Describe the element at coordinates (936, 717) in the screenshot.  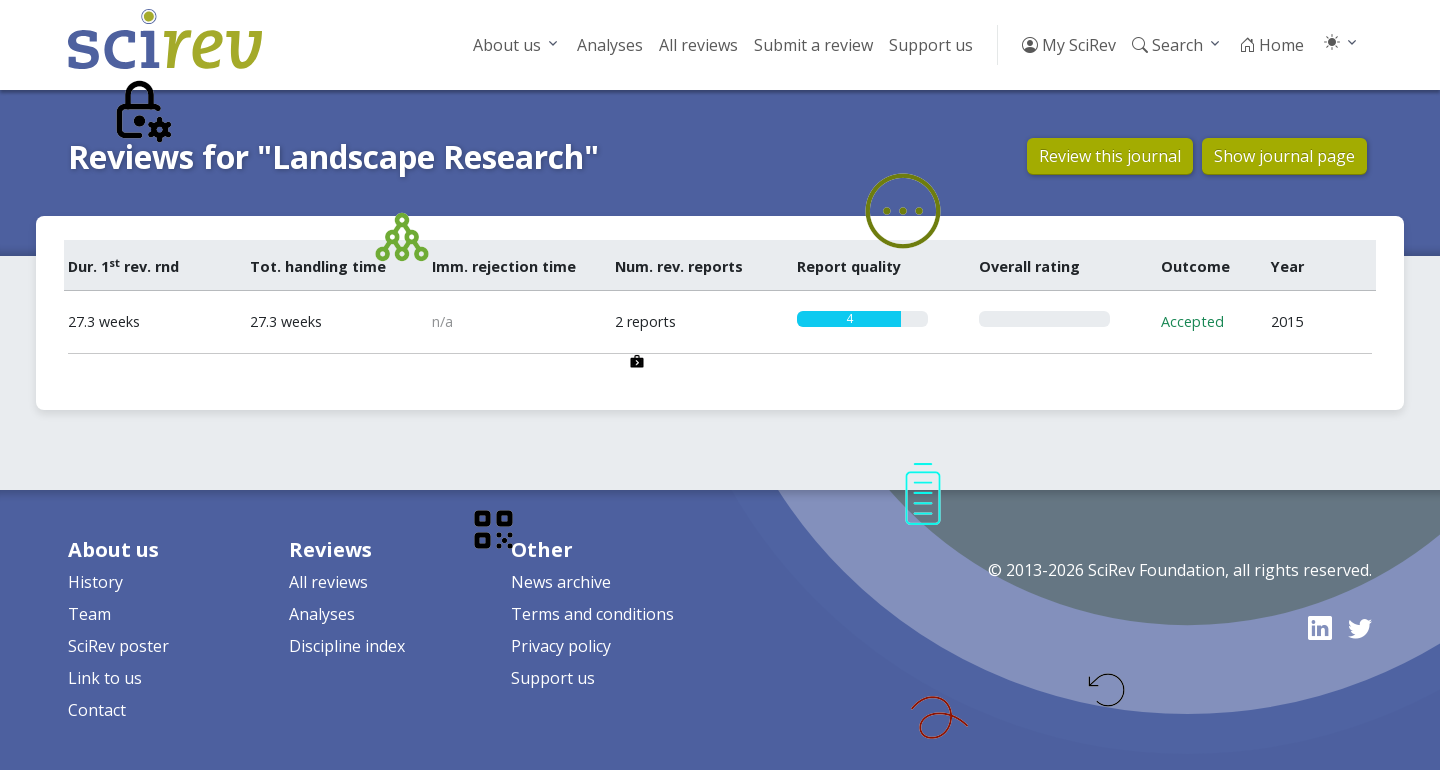
I see `freehand drawing or sketch tool` at that location.